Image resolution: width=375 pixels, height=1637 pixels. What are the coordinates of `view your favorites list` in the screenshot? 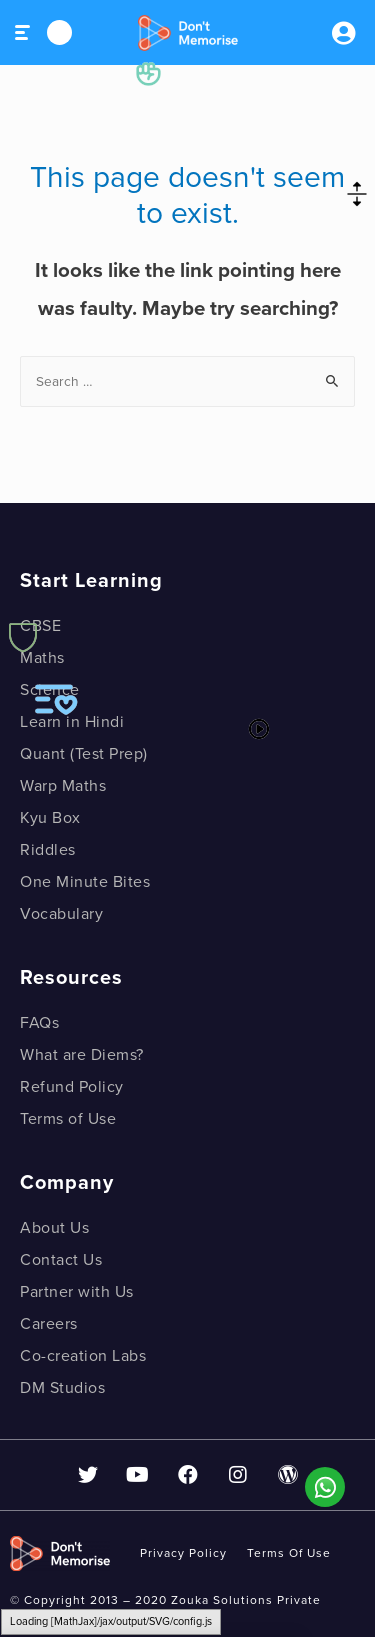 It's located at (54, 699).